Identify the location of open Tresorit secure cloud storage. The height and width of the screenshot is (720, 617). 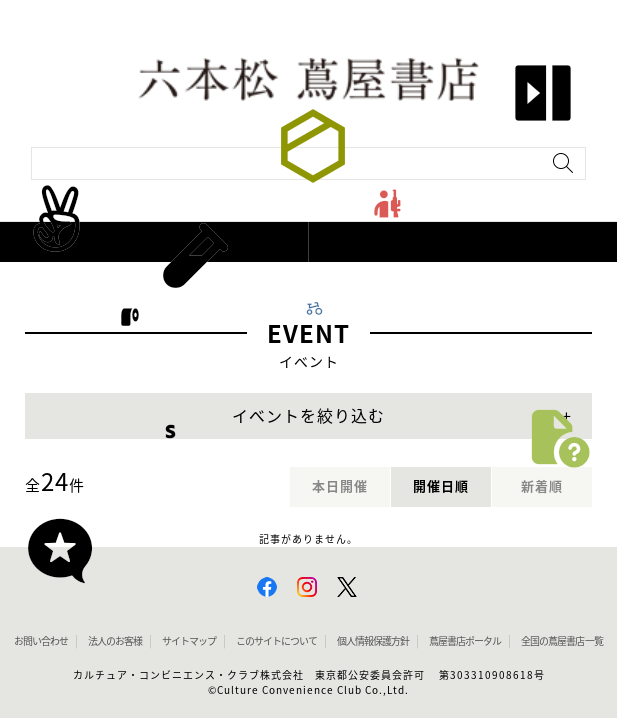
(313, 146).